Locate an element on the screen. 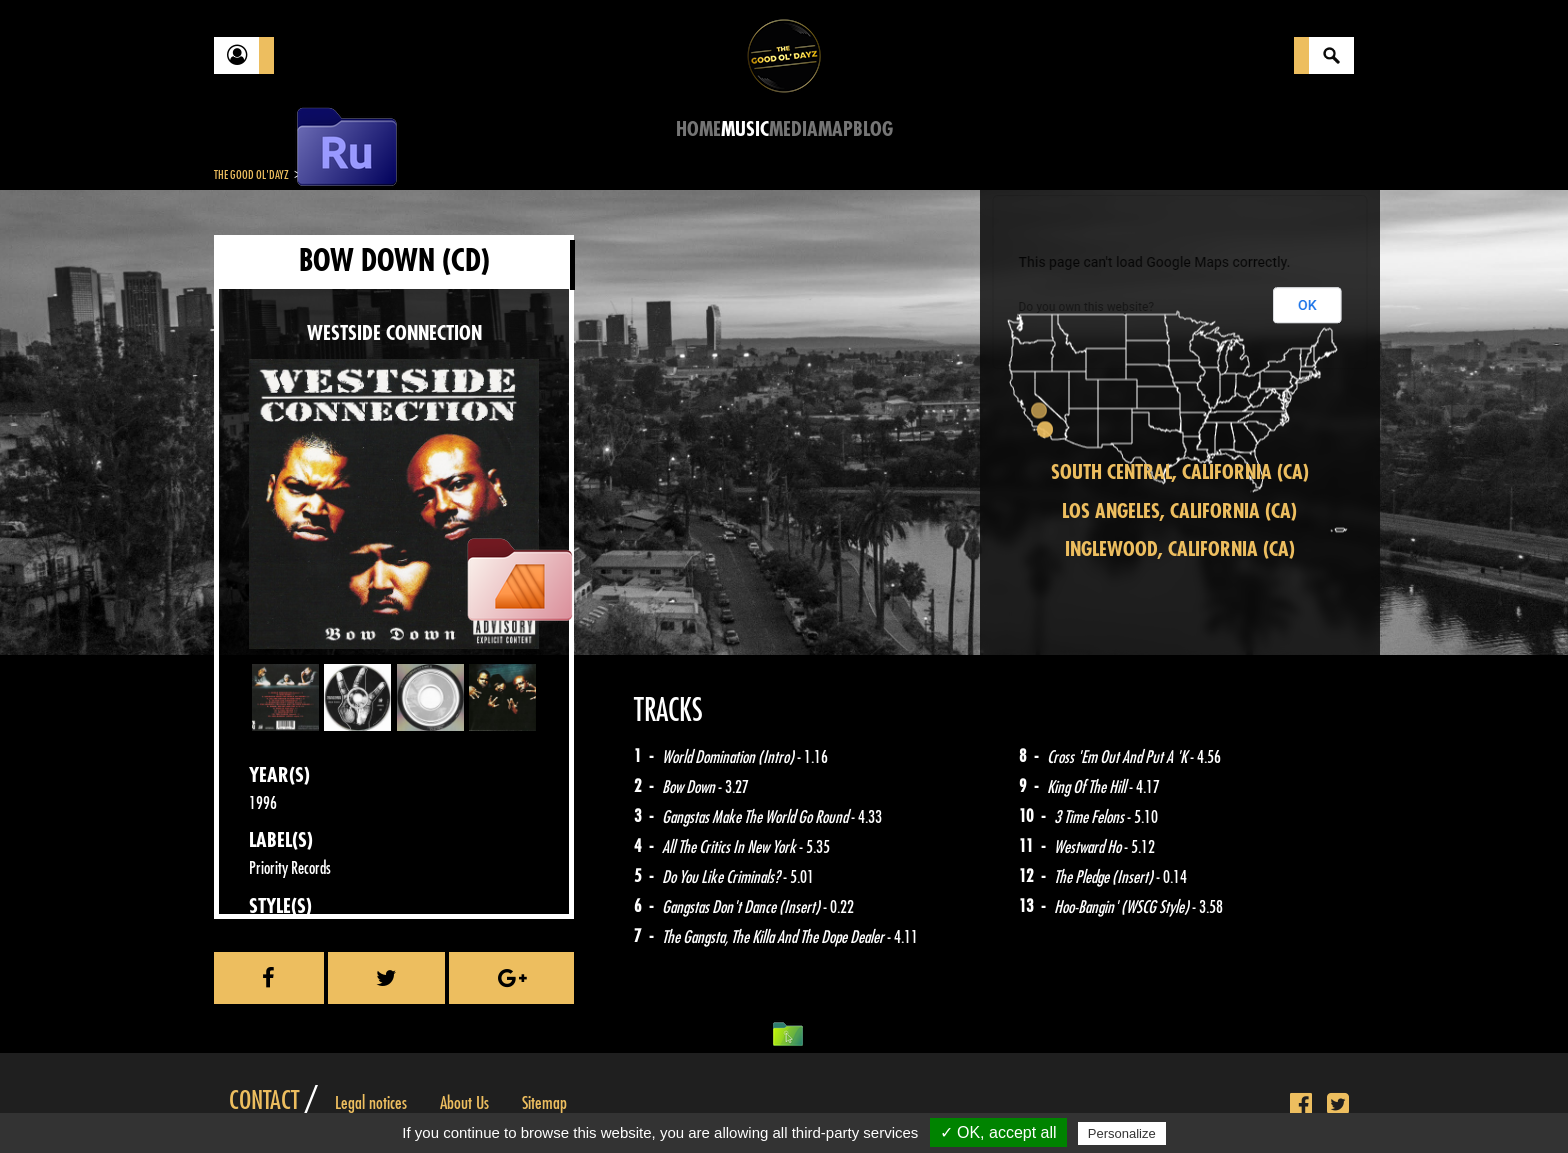  folder containing cursor or pointer assets is located at coordinates (788, 1035).